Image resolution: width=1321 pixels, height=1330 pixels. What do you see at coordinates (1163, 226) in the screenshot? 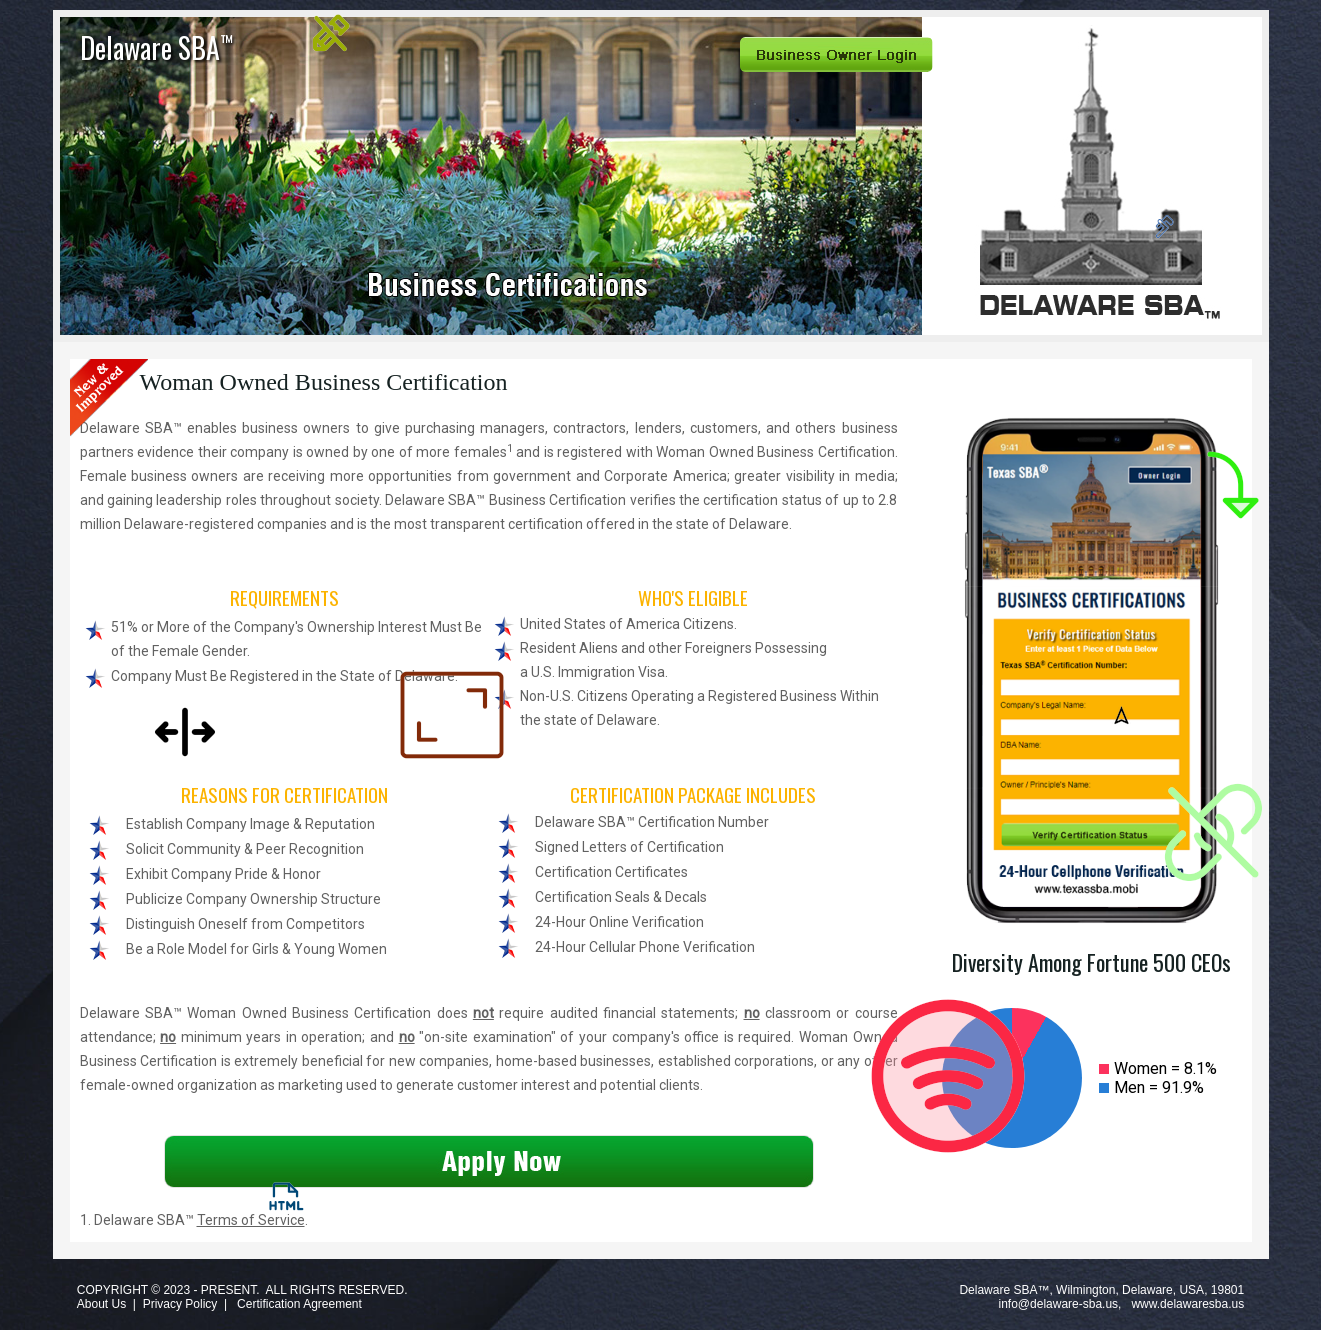
I see `access tools or settings` at bounding box center [1163, 226].